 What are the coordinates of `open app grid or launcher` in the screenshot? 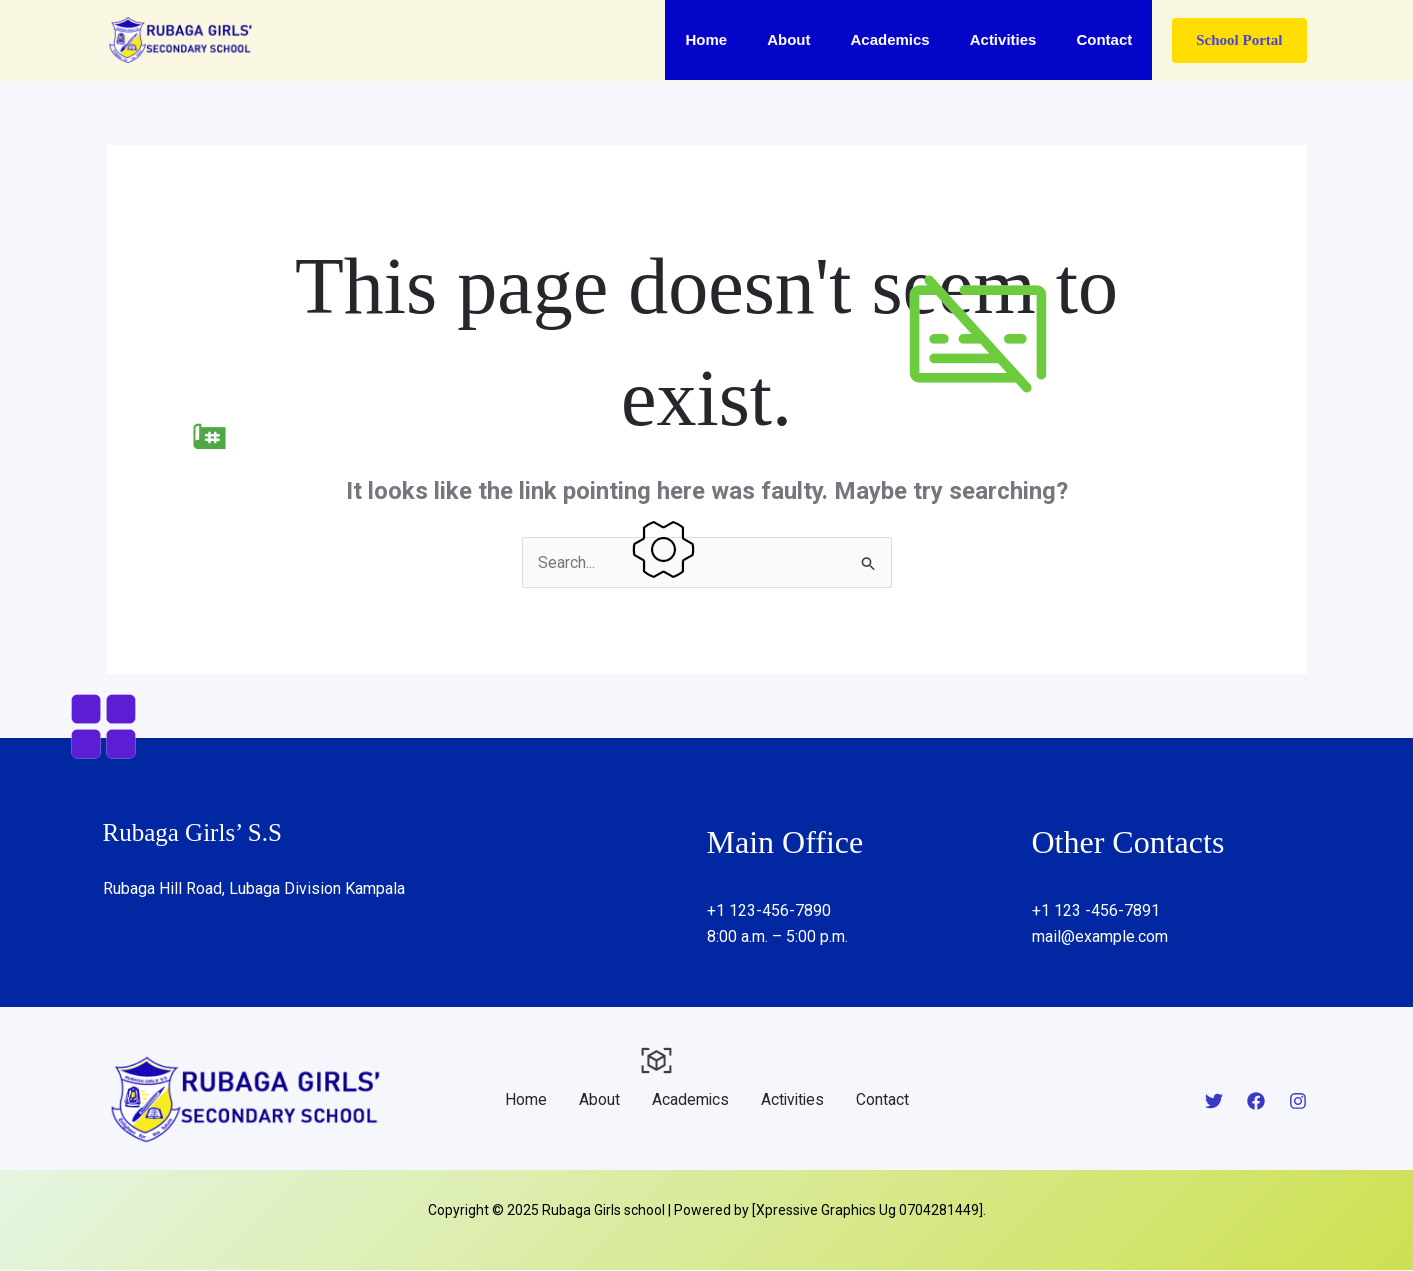 It's located at (103, 726).